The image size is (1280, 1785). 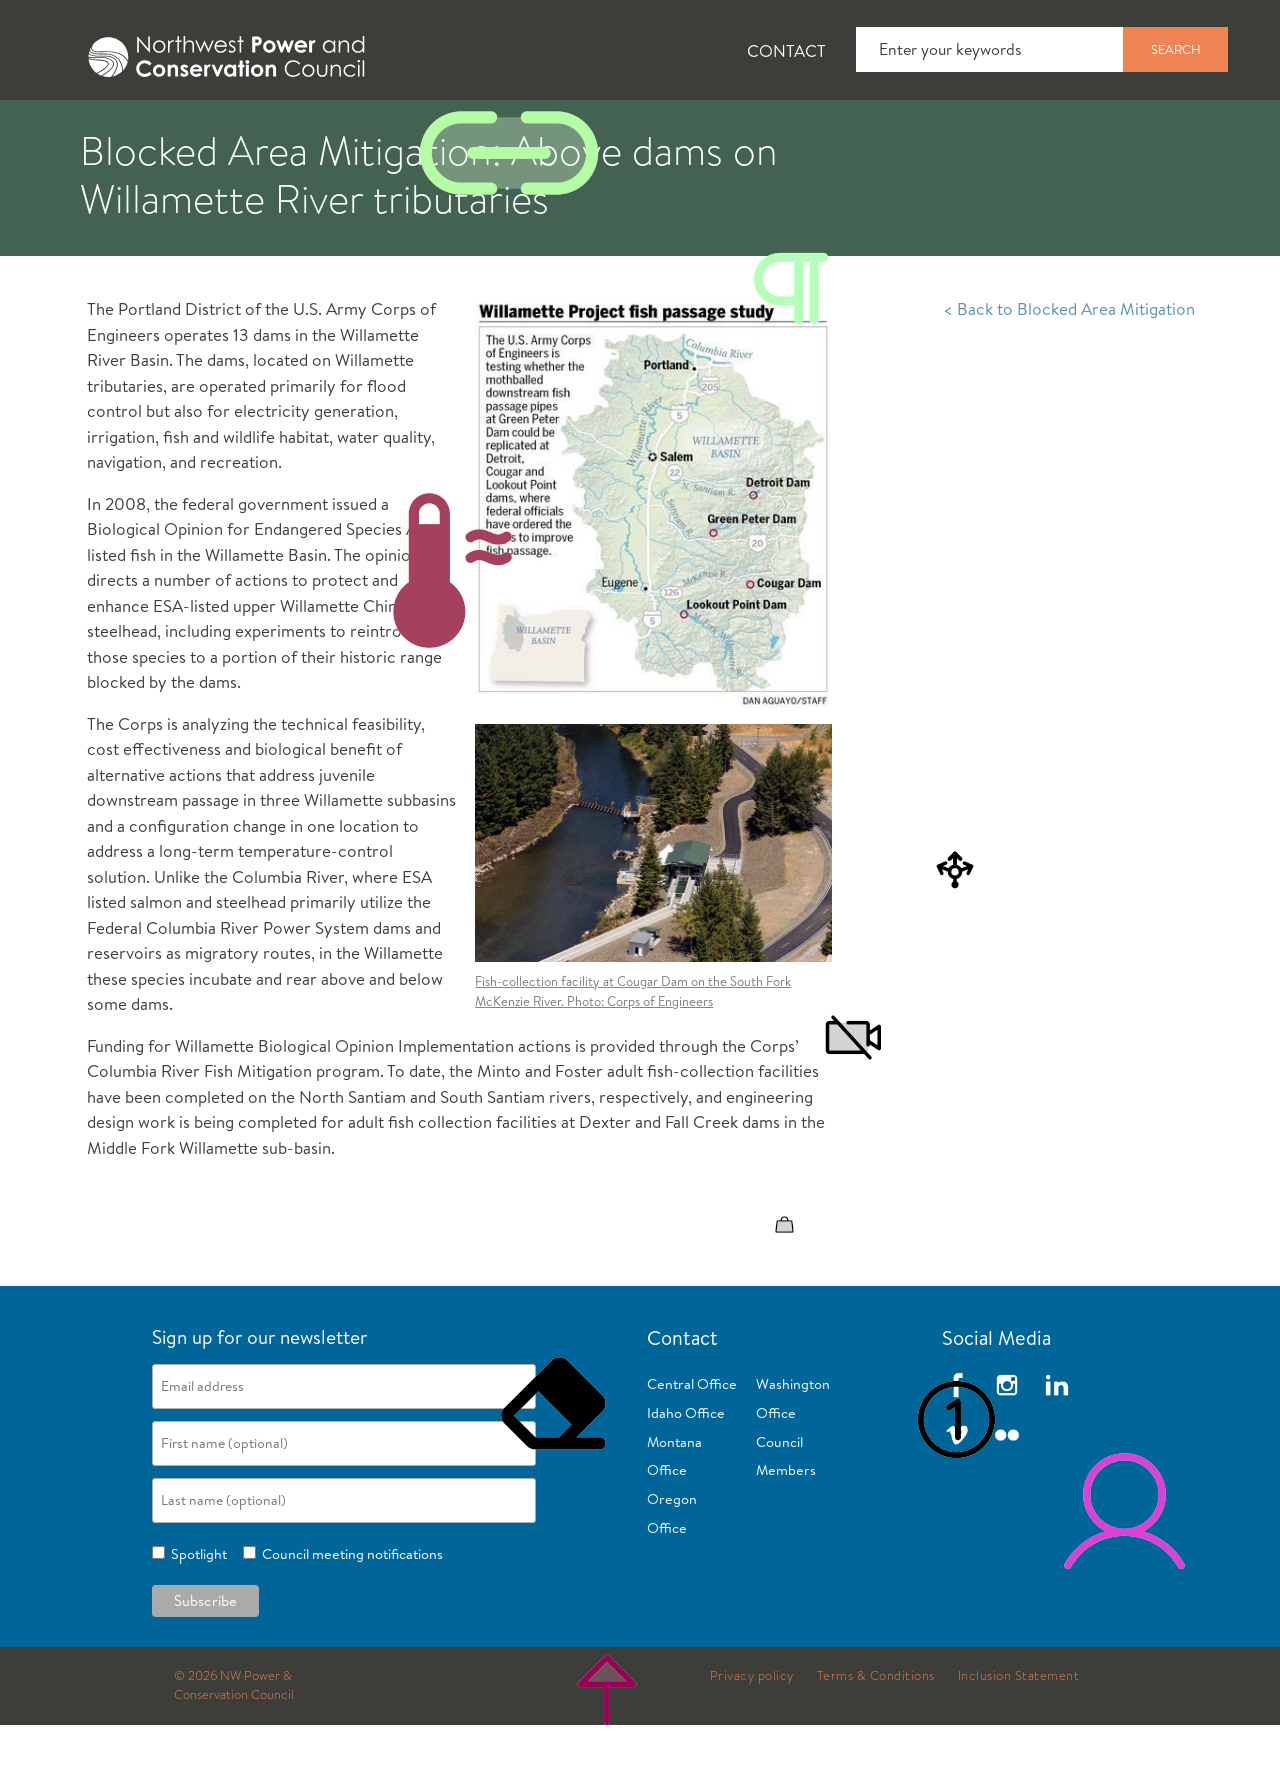 What do you see at coordinates (509, 153) in the screenshot?
I see `copy or share a link` at bounding box center [509, 153].